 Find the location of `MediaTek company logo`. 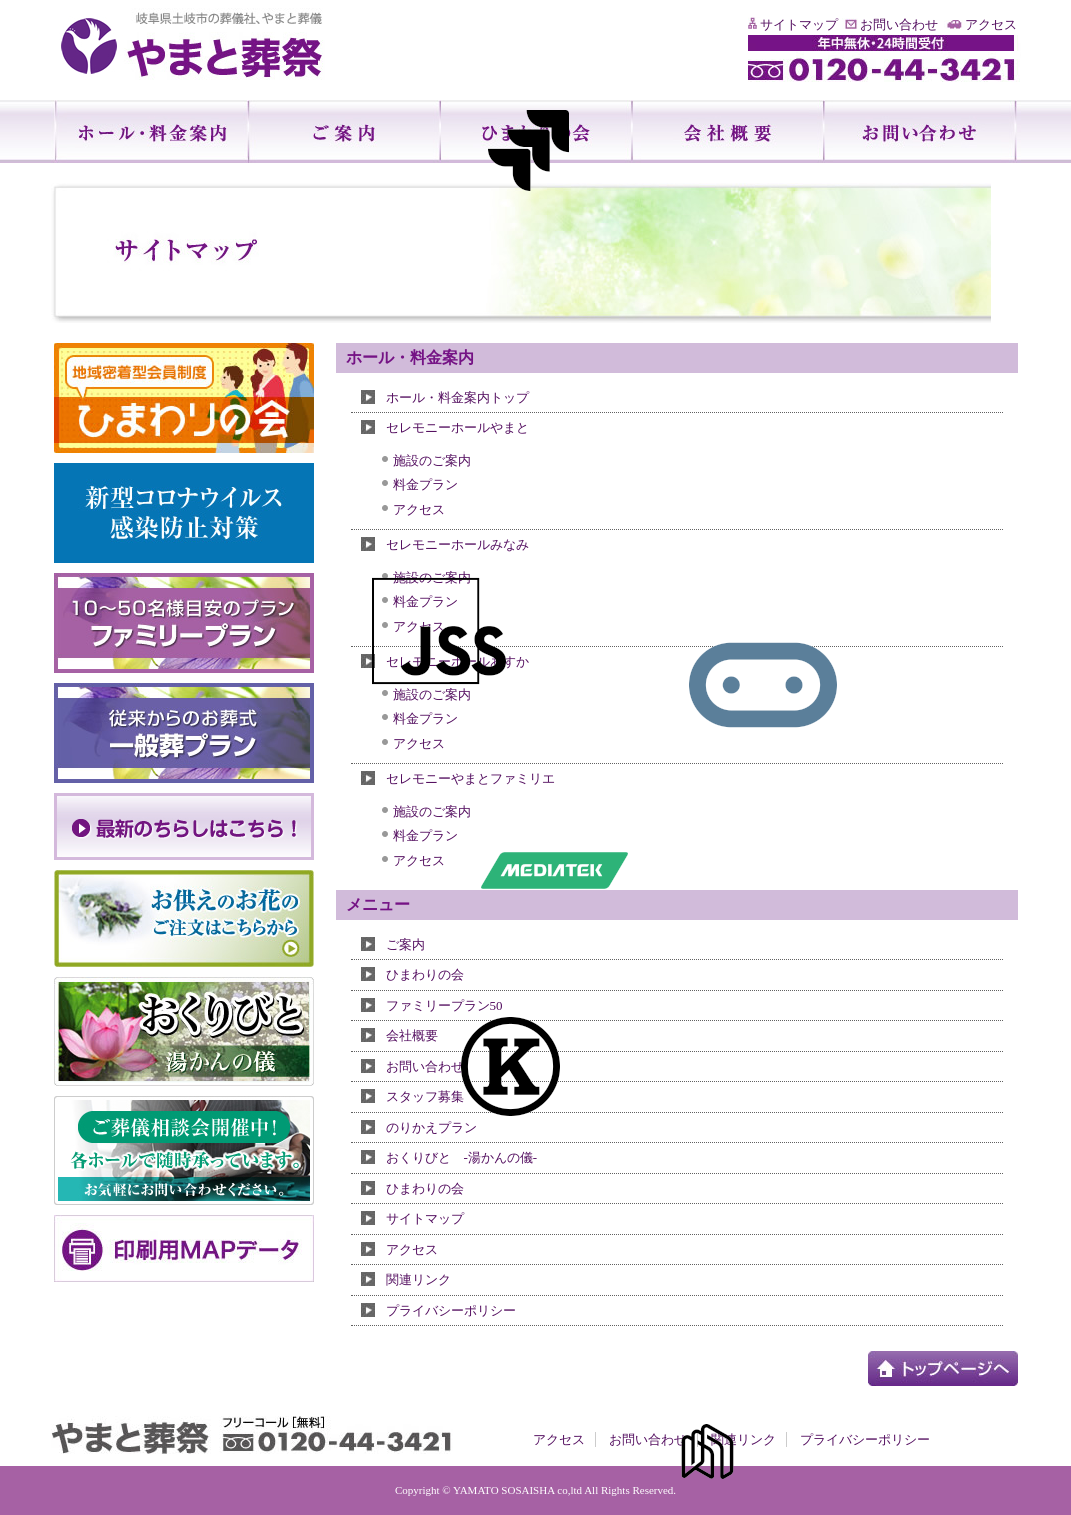

MediaTek company logo is located at coordinates (554, 870).